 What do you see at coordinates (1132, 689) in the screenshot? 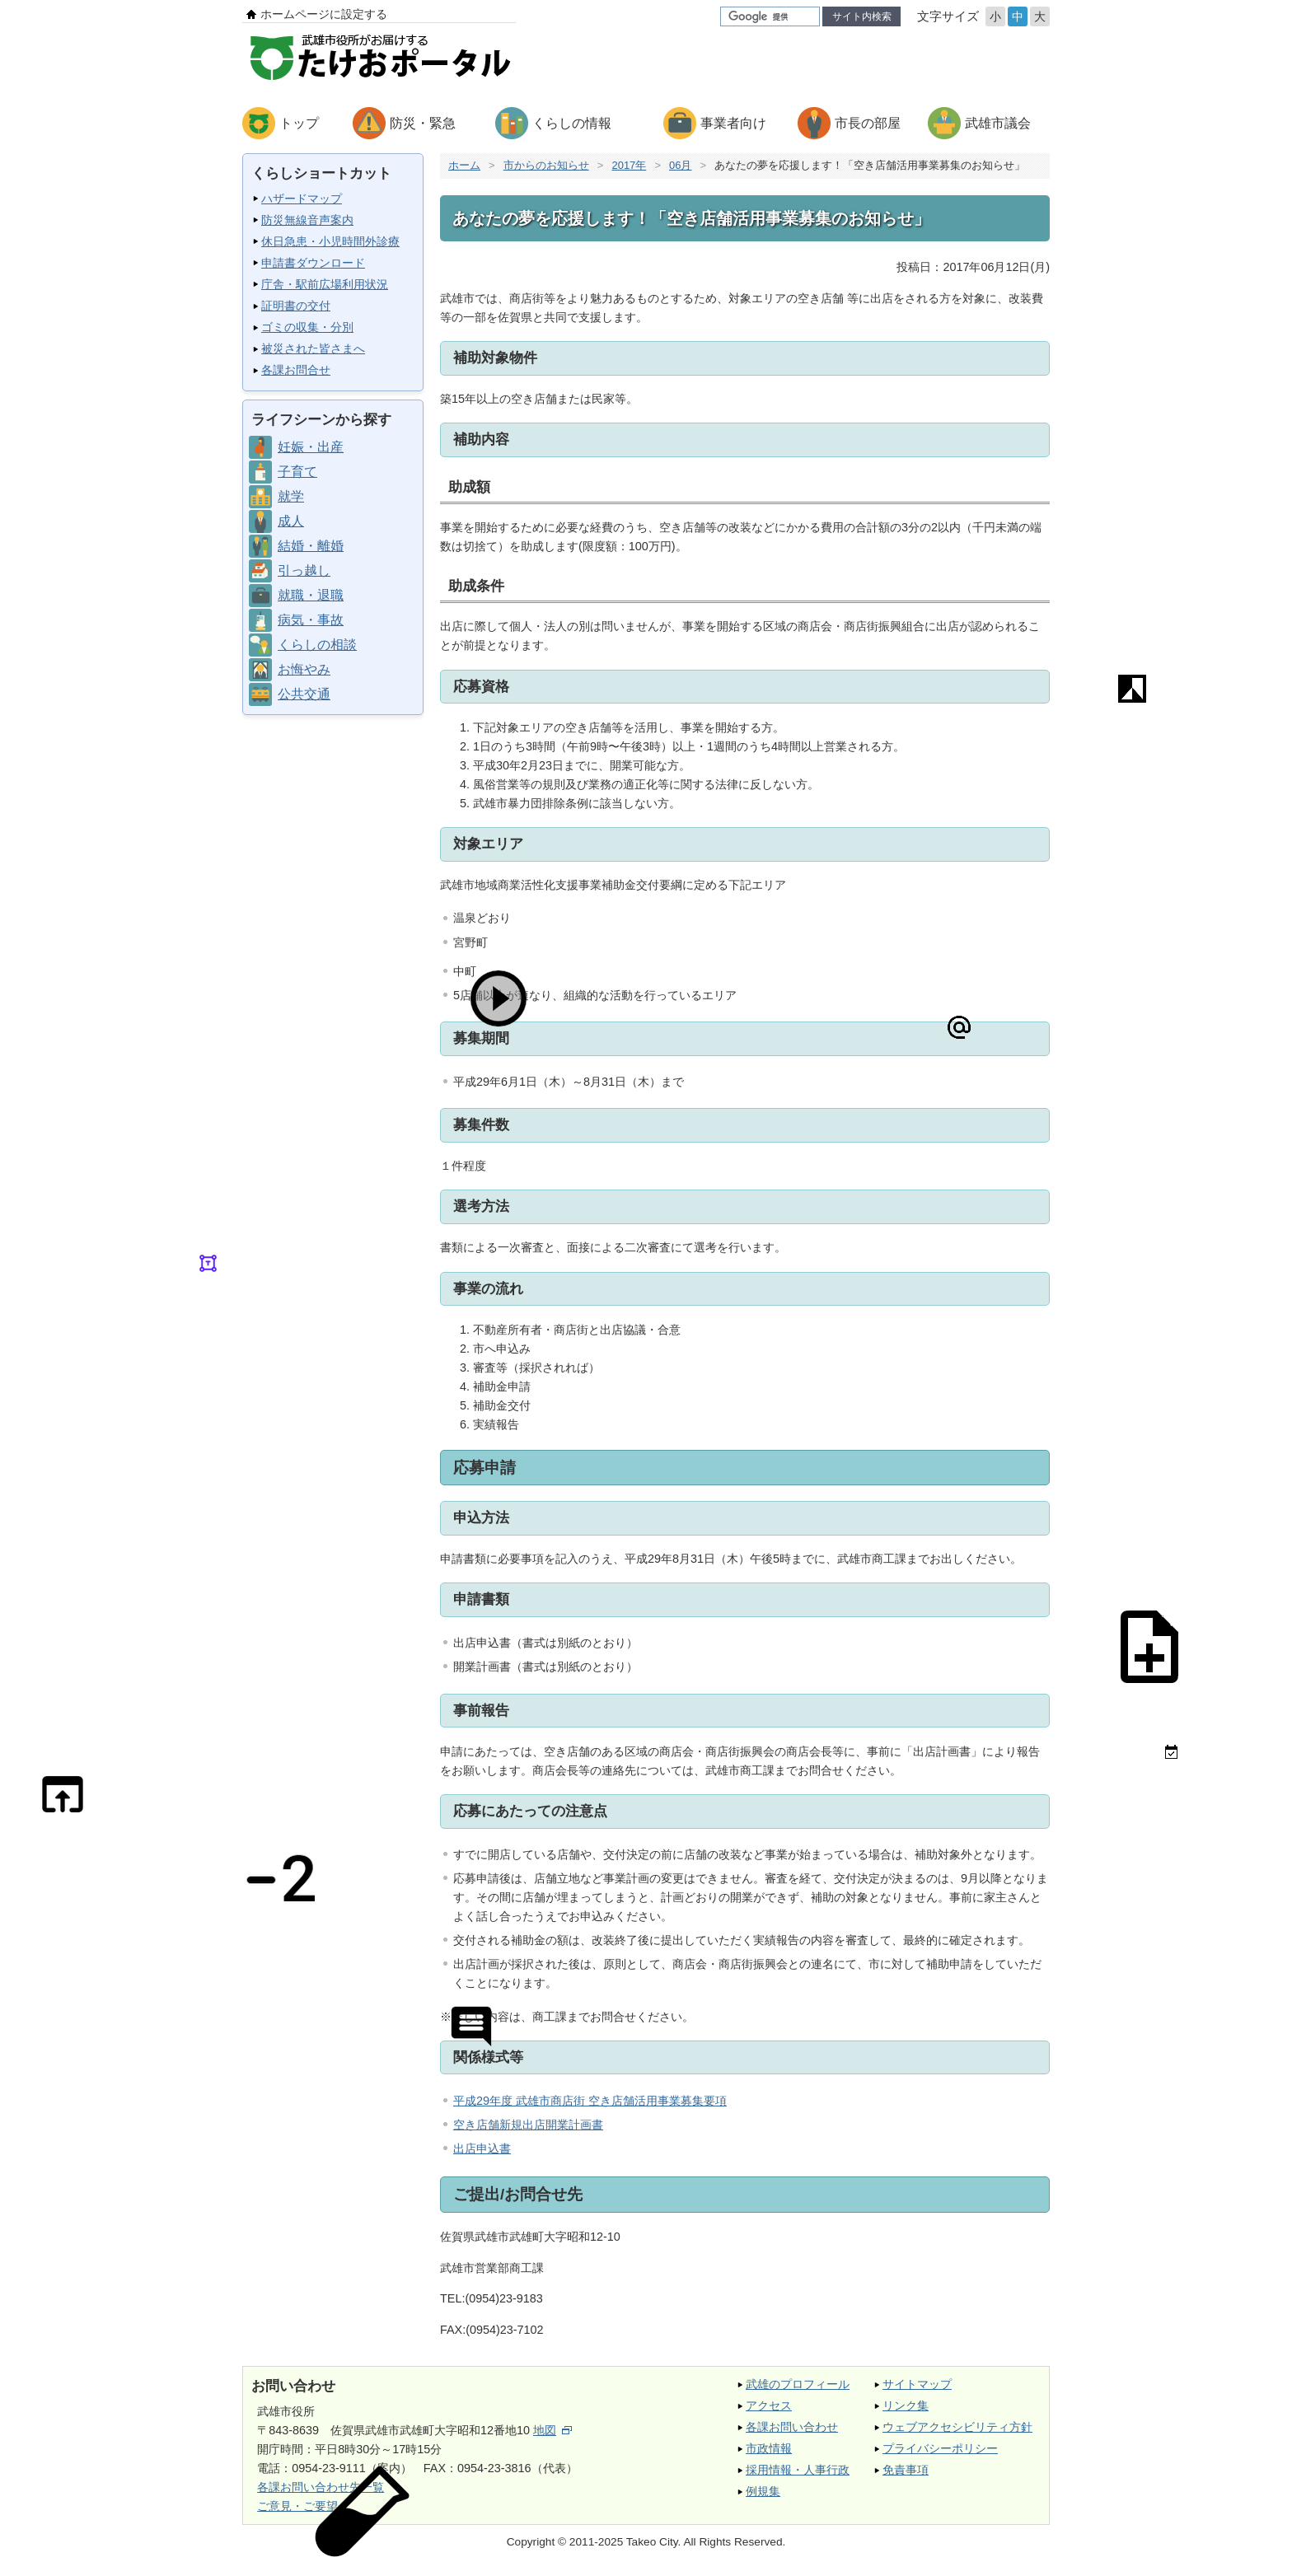
I see `apply black and white filter to image` at bounding box center [1132, 689].